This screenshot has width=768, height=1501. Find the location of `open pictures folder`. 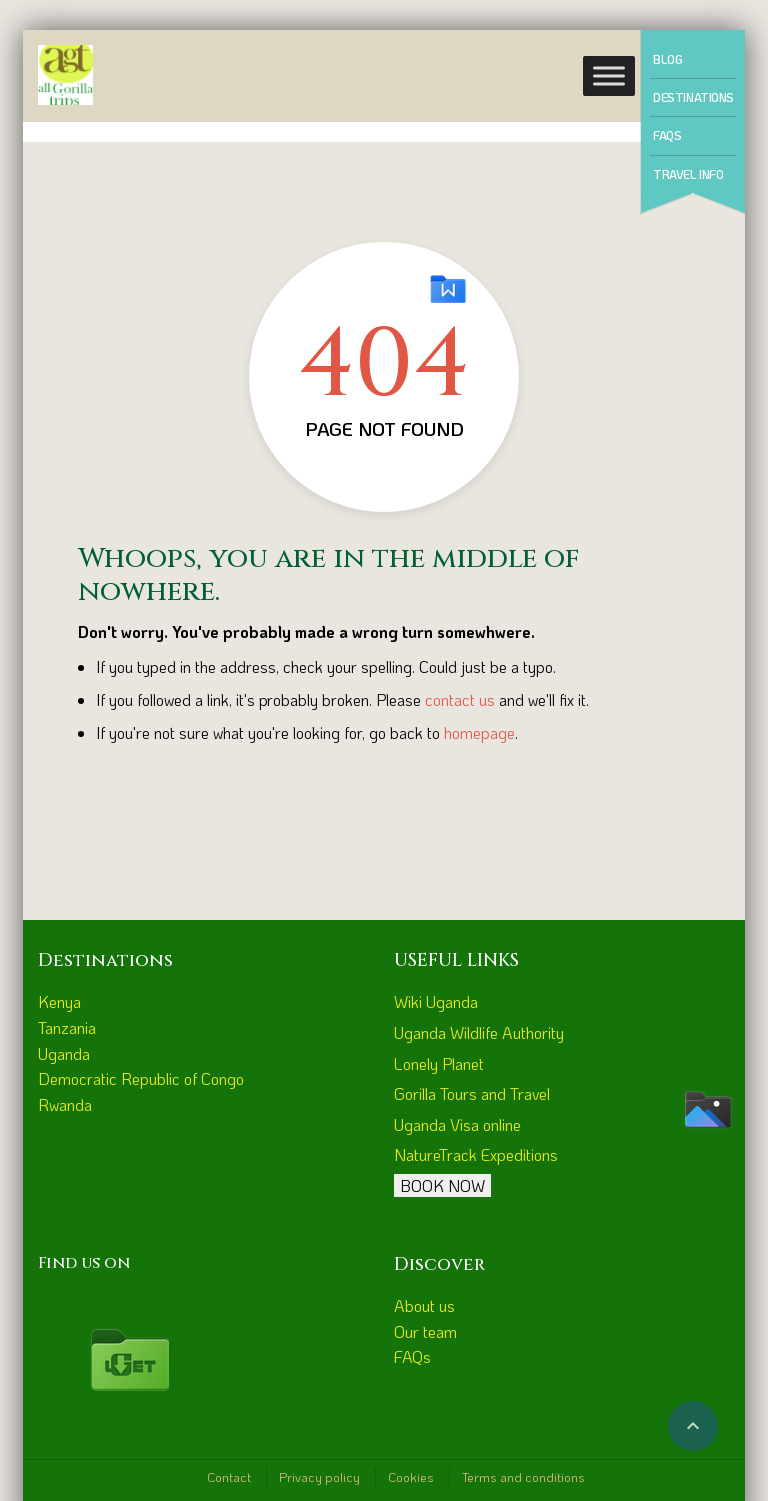

open pictures folder is located at coordinates (708, 1111).